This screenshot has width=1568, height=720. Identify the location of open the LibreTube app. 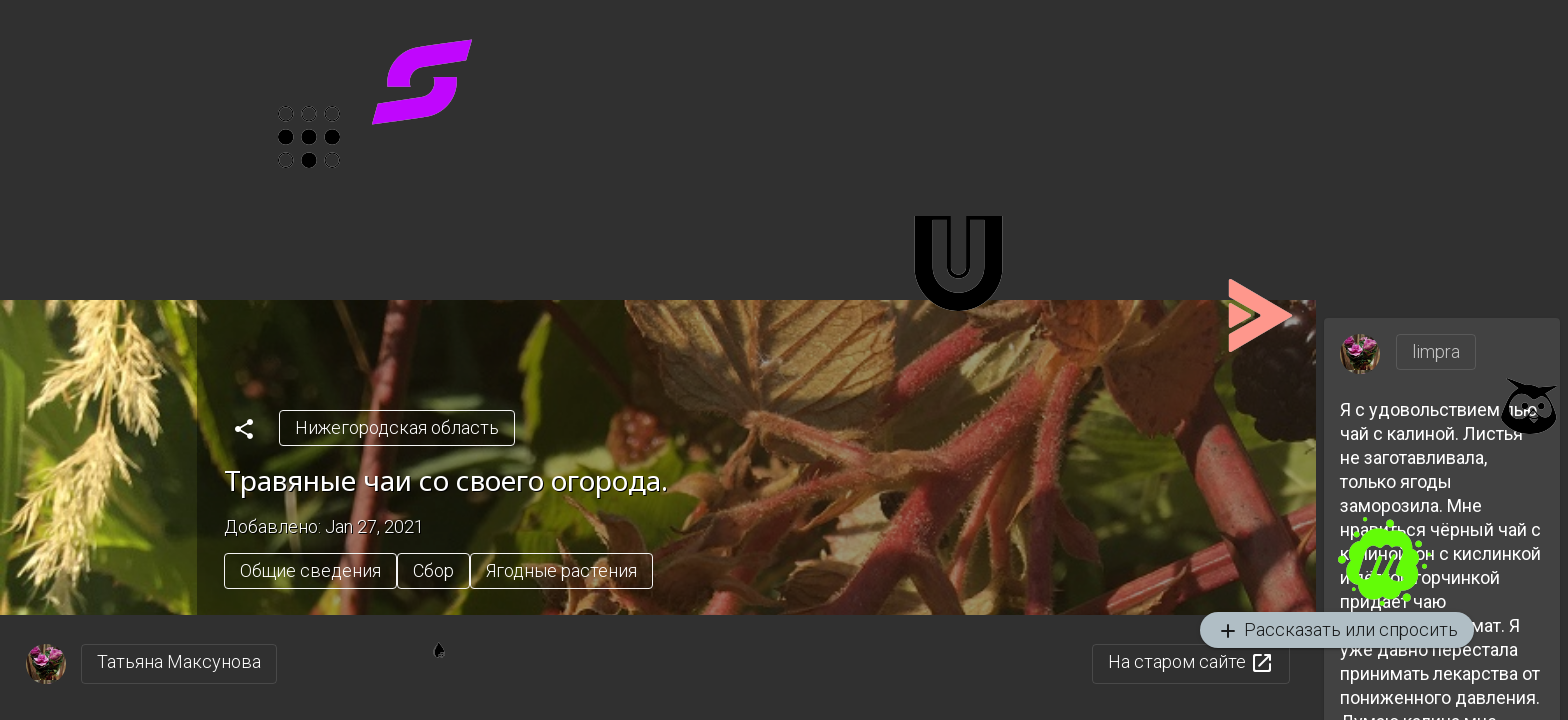
(1260, 315).